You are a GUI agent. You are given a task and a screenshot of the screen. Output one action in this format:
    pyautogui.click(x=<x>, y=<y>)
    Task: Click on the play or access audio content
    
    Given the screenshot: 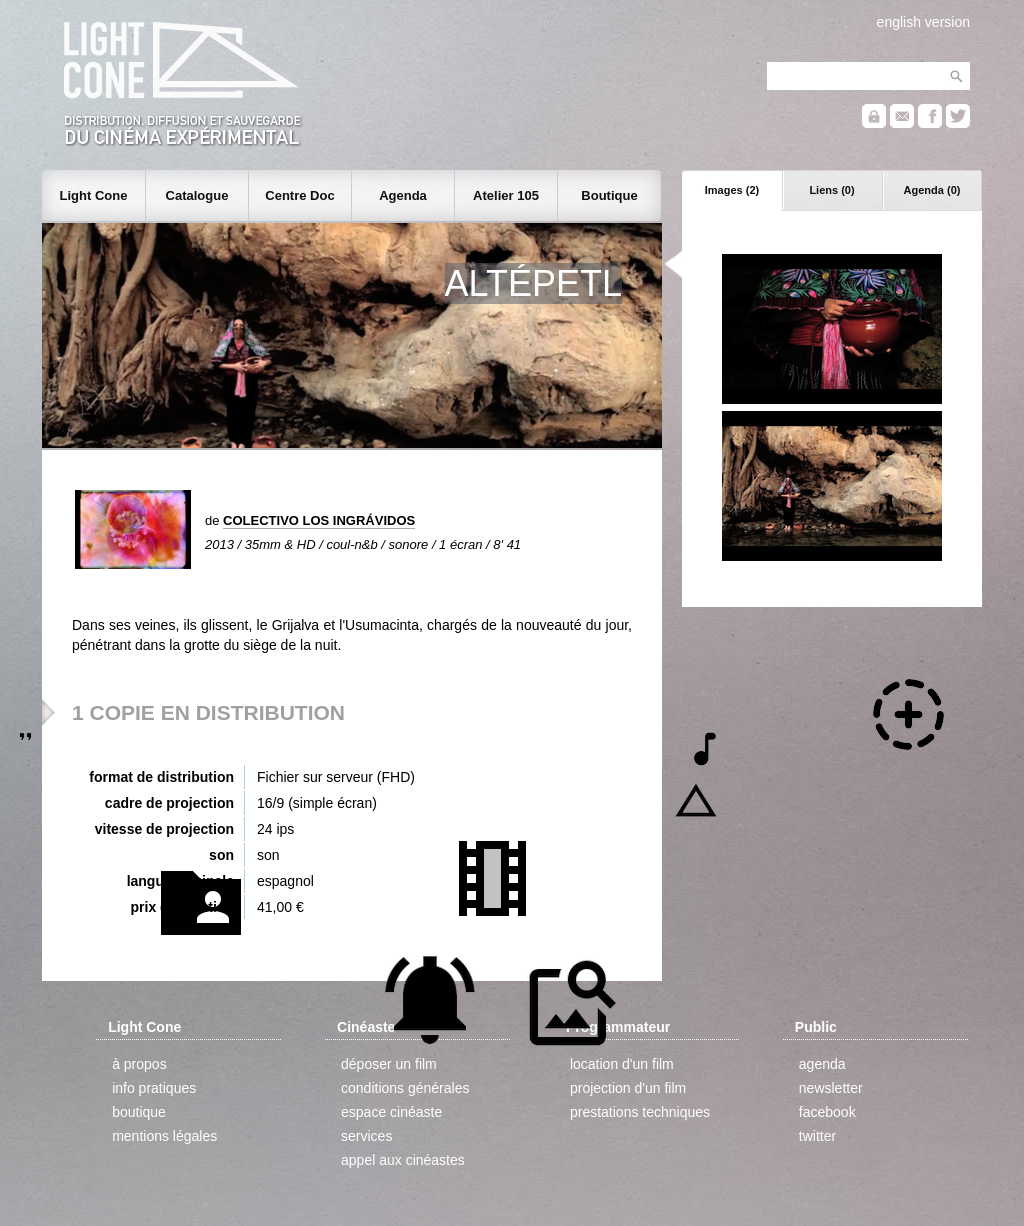 What is the action you would take?
    pyautogui.click(x=705, y=749)
    